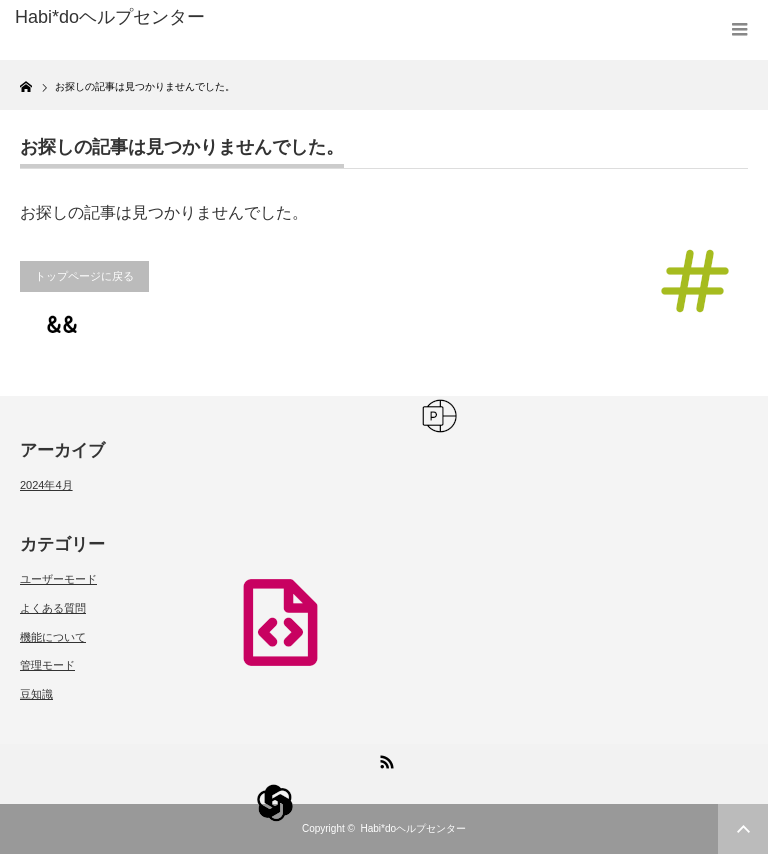  Describe the element at coordinates (695, 281) in the screenshot. I see `view or add hashtags` at that location.